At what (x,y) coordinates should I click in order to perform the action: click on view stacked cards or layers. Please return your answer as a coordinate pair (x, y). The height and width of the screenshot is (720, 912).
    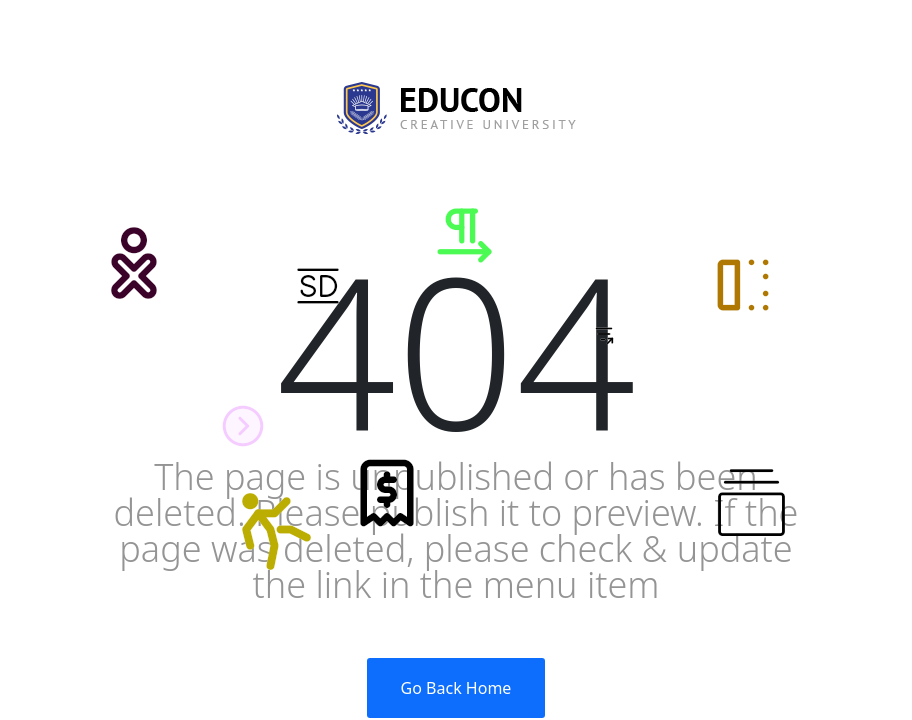
    Looking at the image, I should click on (751, 505).